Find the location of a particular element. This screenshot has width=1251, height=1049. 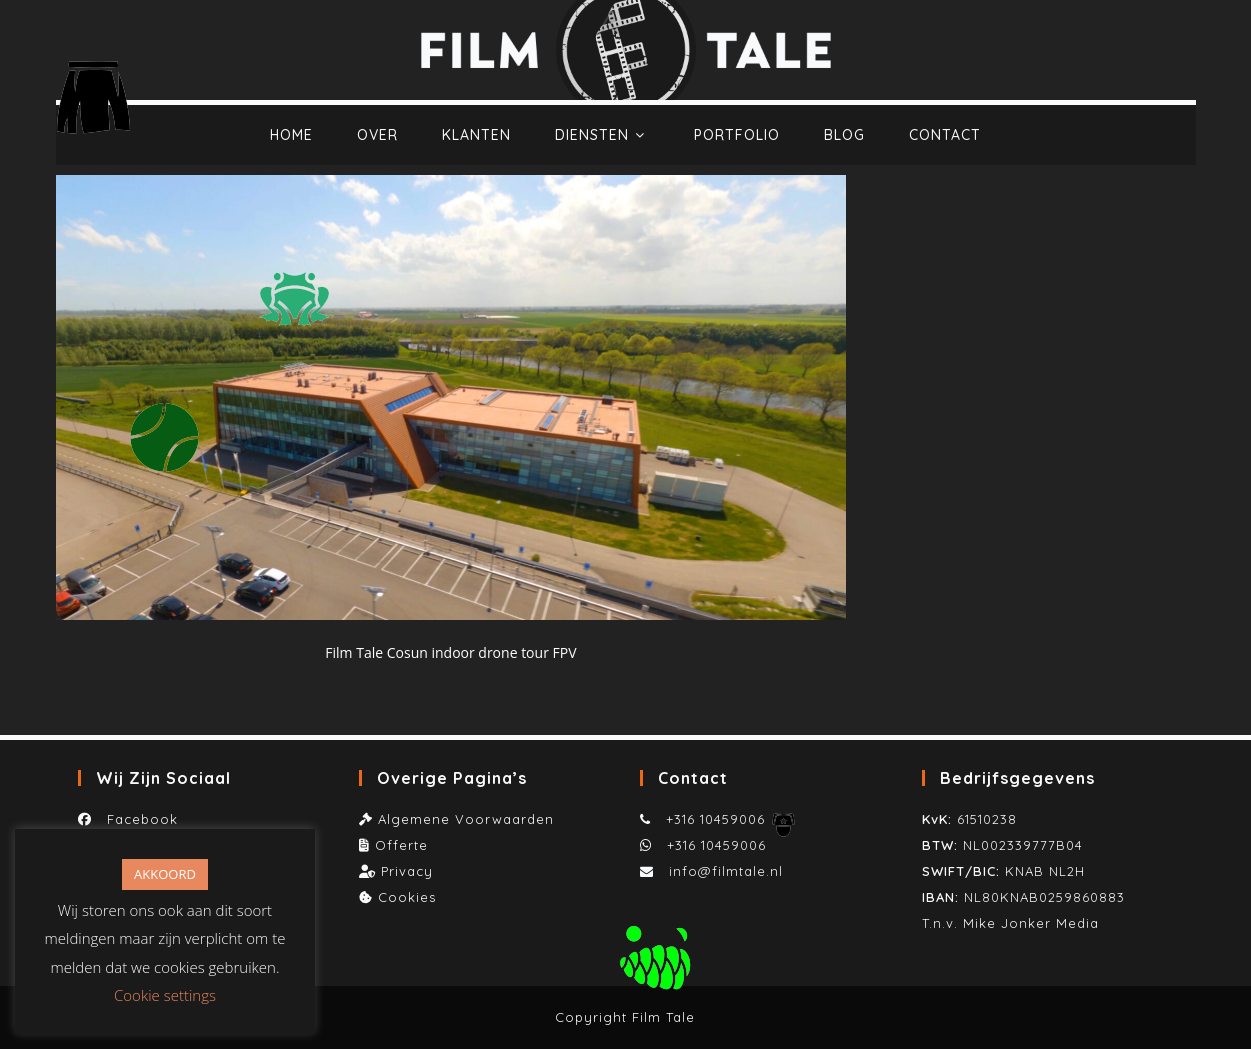

select Russian-style winter hat accessory is located at coordinates (783, 824).